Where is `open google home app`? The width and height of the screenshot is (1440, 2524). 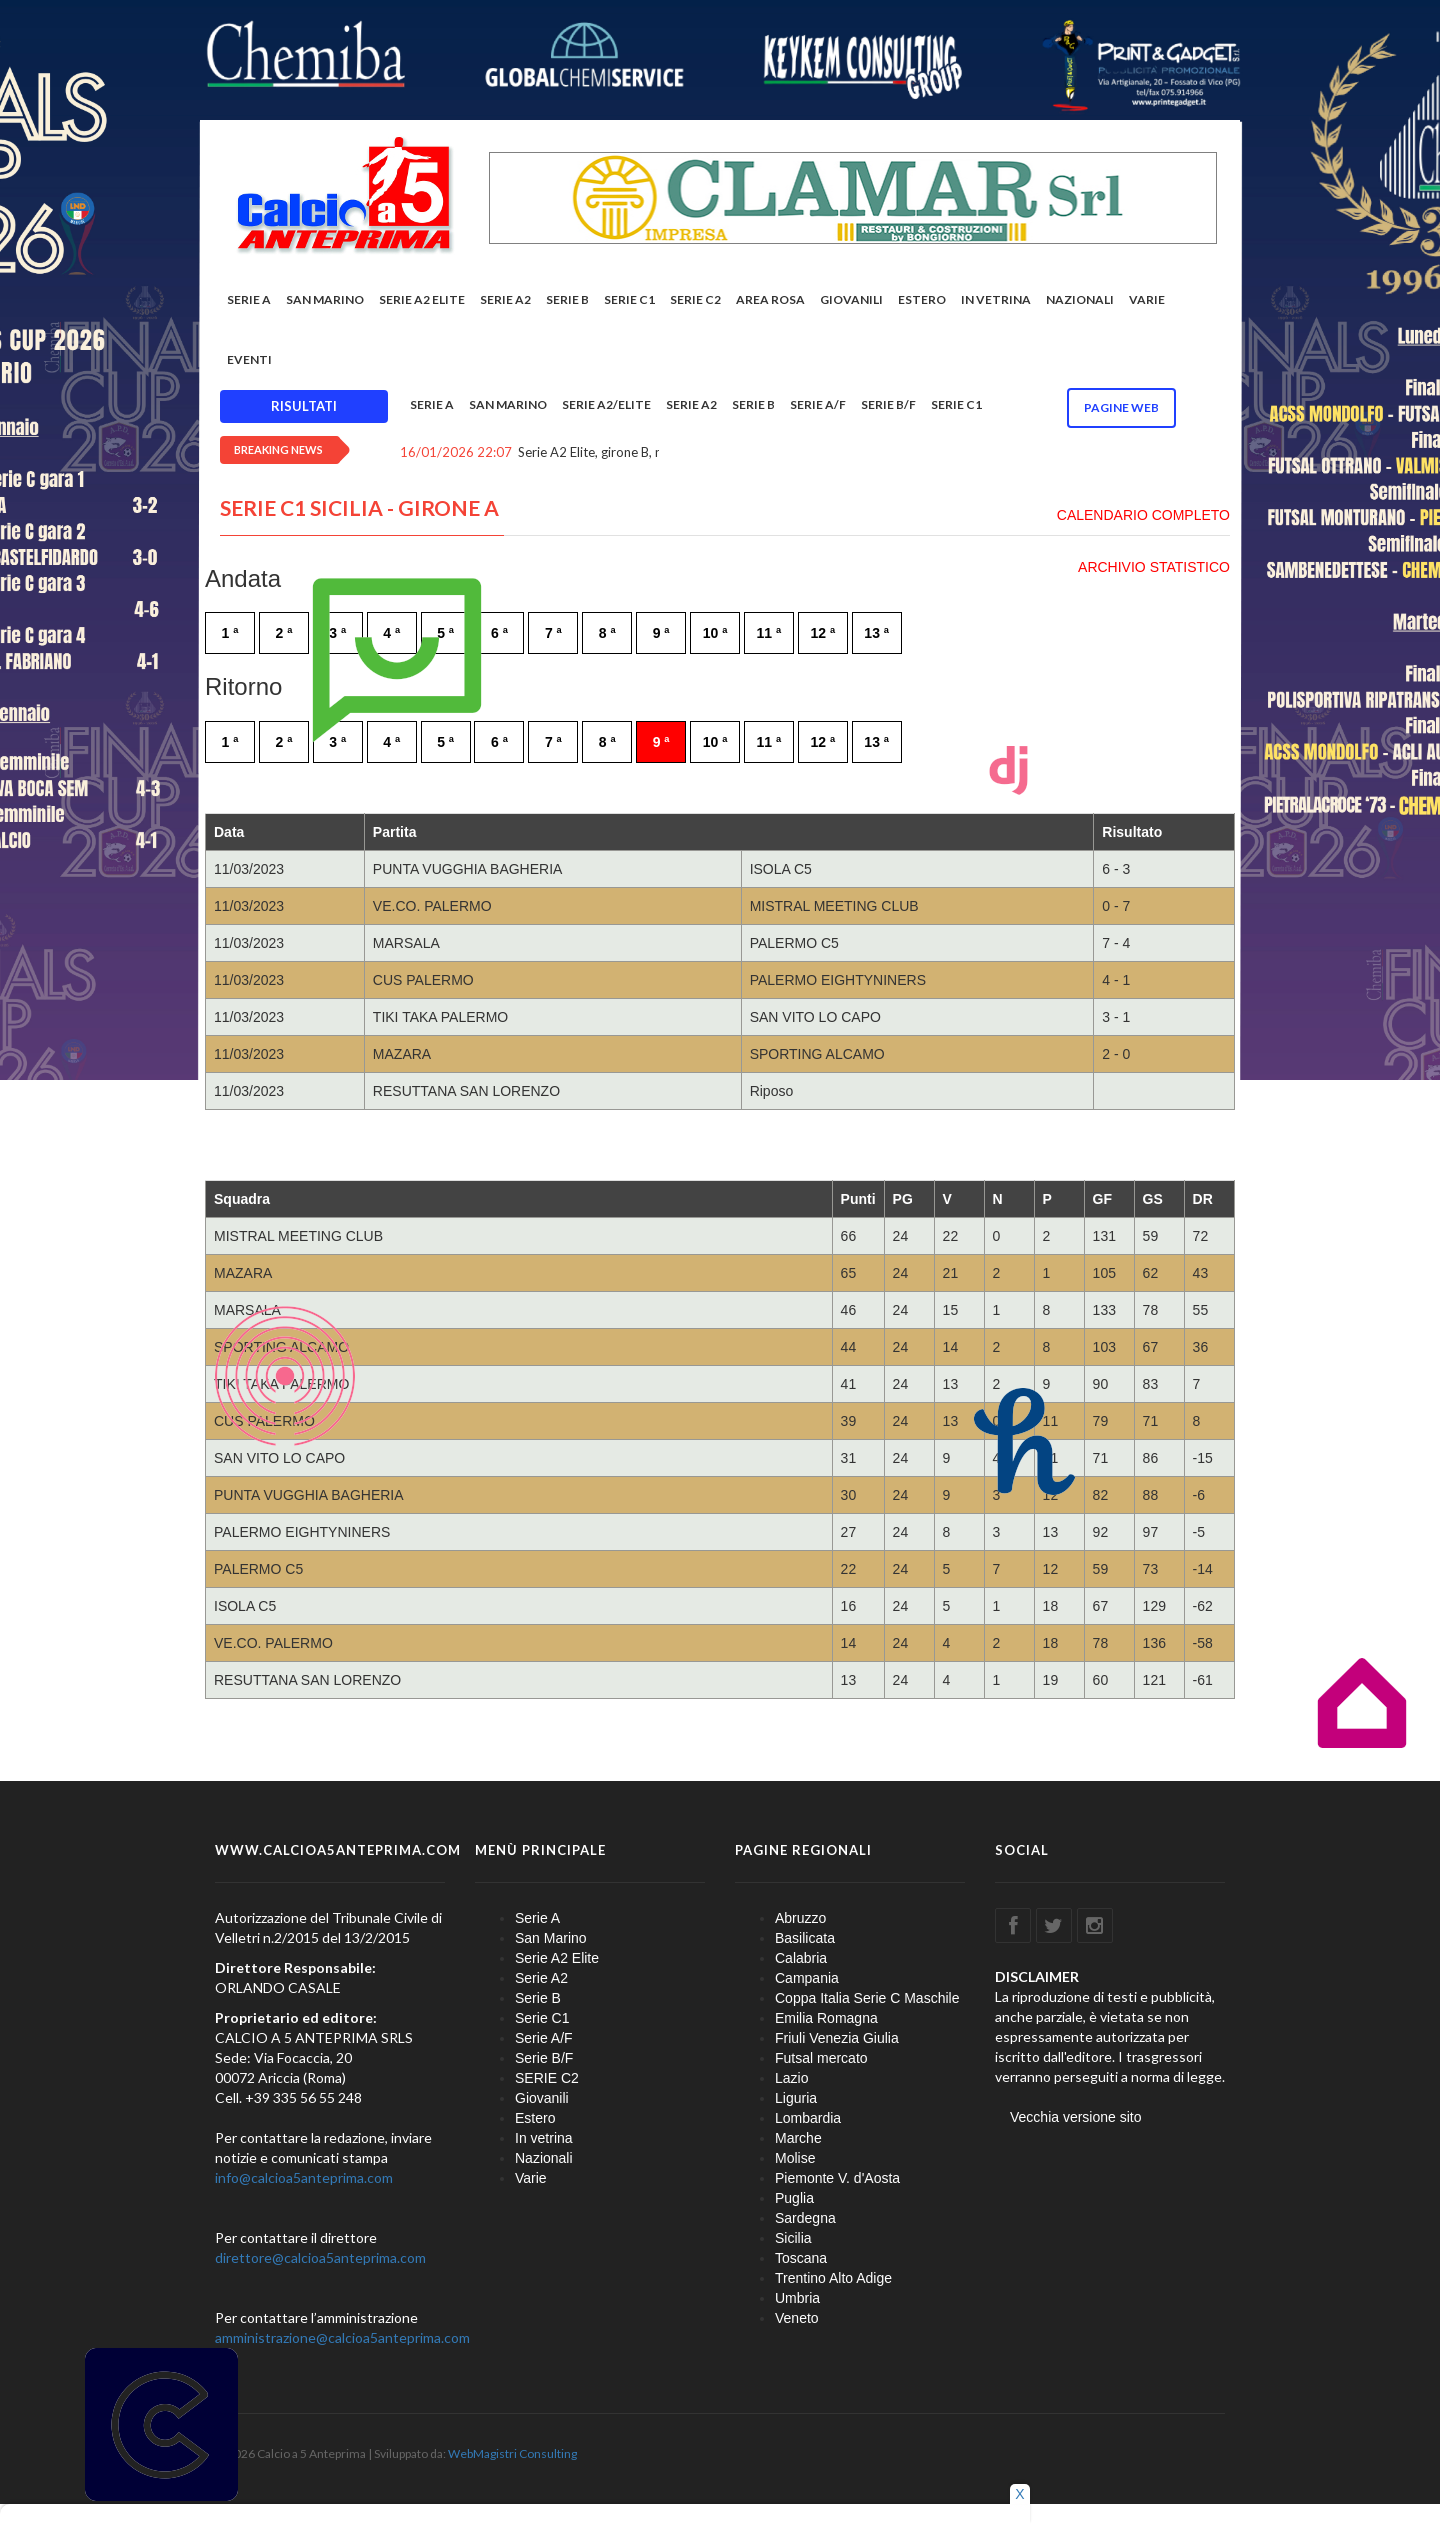
open google home app is located at coordinates (1362, 1703).